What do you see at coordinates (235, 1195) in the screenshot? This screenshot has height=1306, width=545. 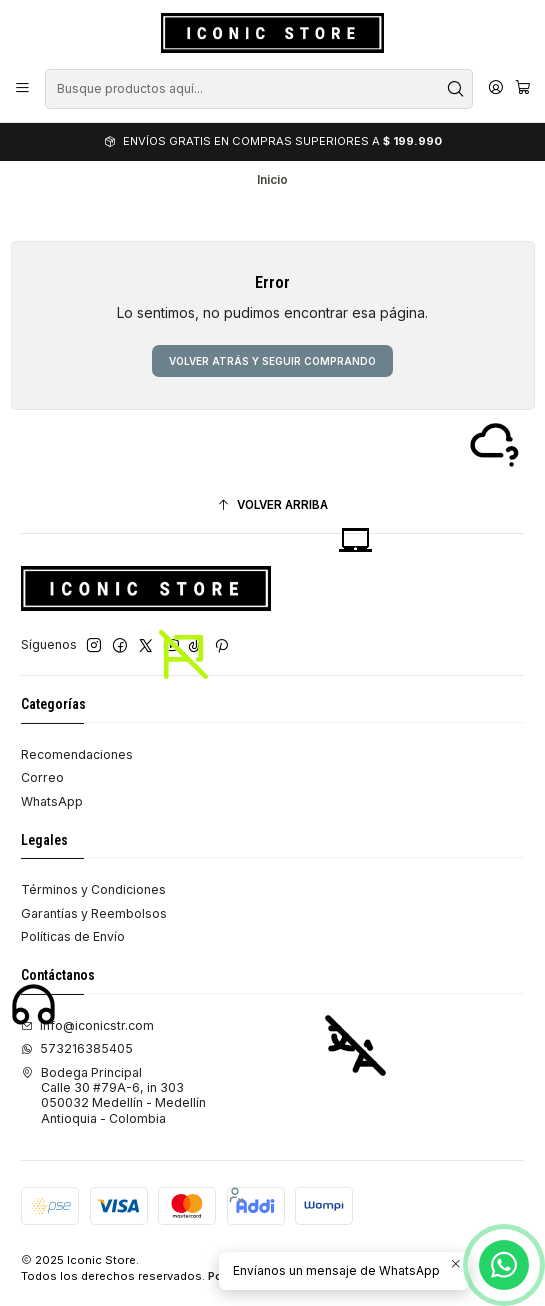 I see `remove a user from a list or group` at bounding box center [235, 1195].